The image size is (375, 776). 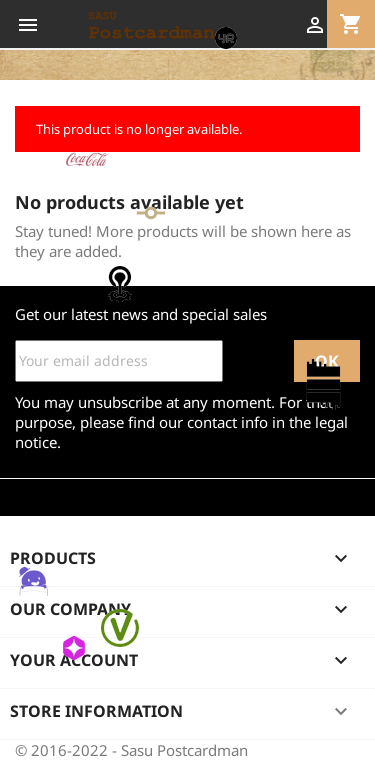 What do you see at coordinates (151, 213) in the screenshot?
I see `view commit history in version control` at bounding box center [151, 213].